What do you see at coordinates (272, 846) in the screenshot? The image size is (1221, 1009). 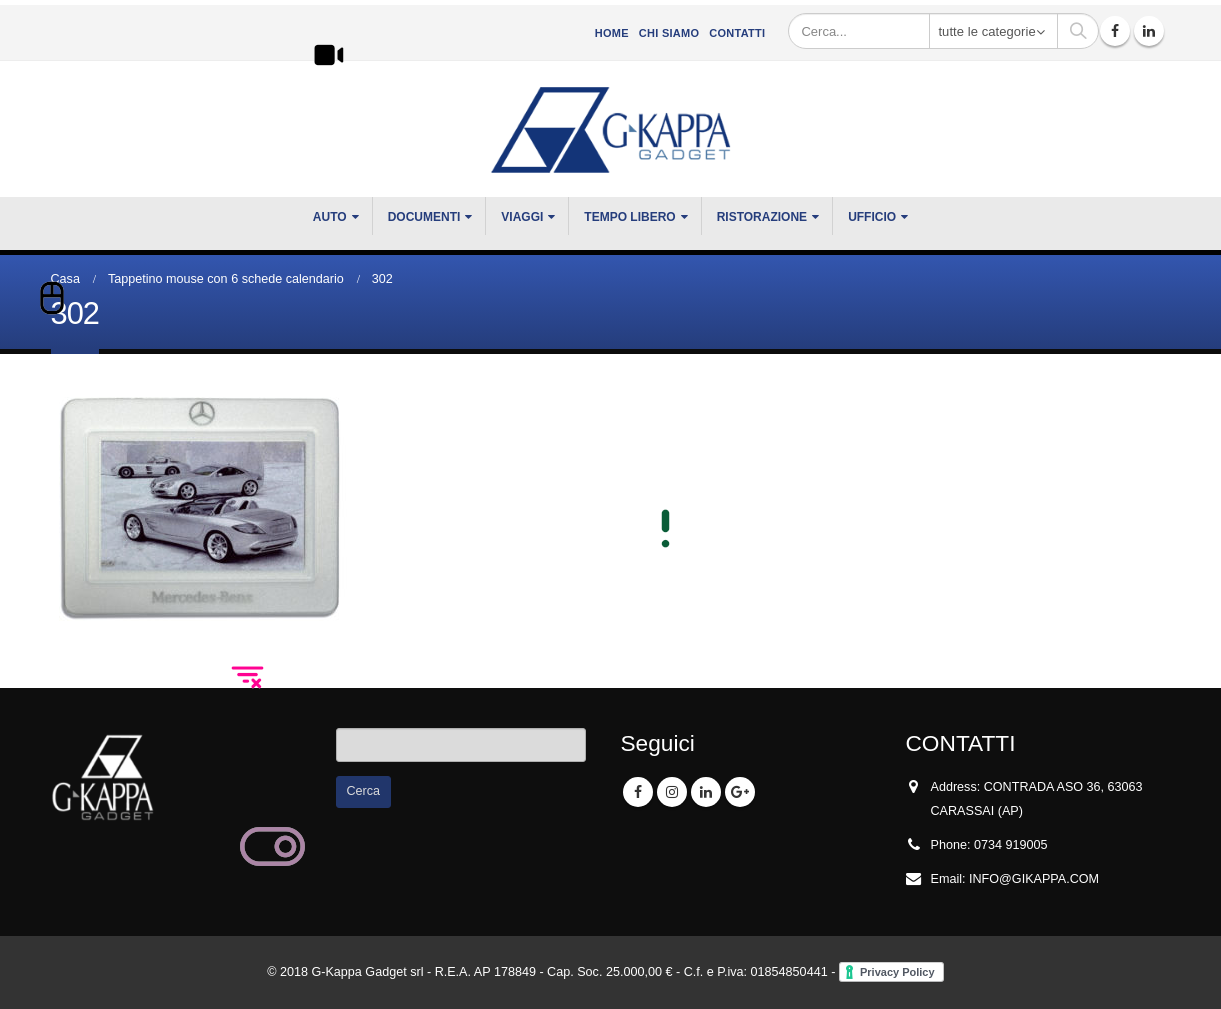 I see `toggle switch in the on position` at bounding box center [272, 846].